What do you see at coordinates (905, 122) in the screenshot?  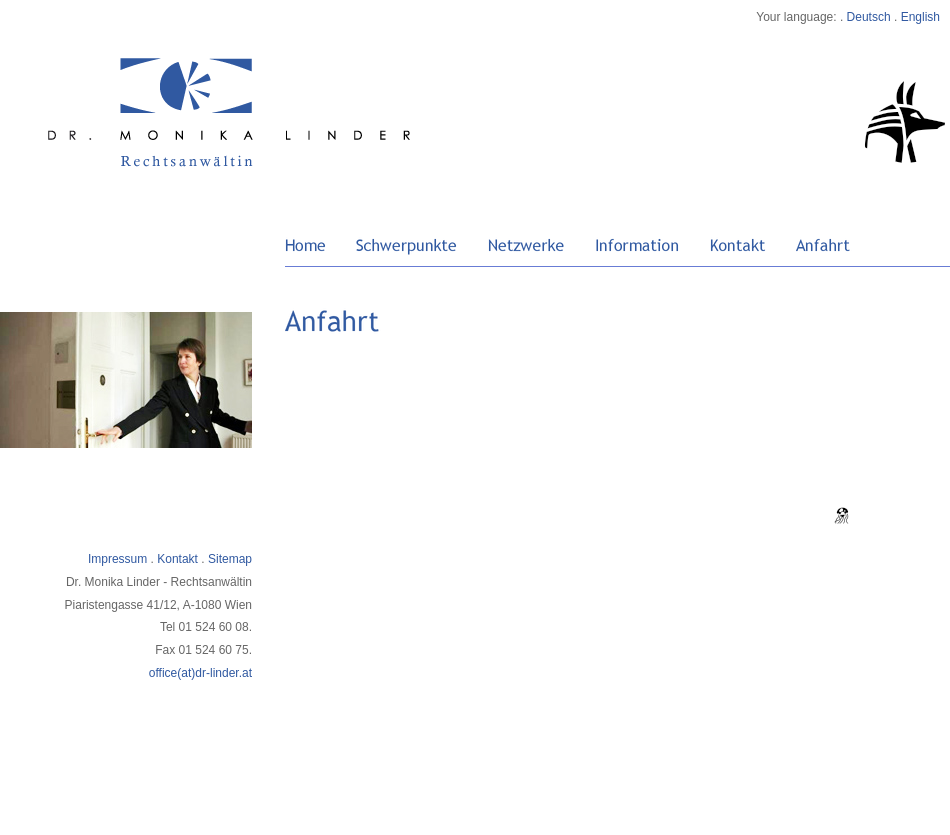 I see `select anubis character or deity` at bounding box center [905, 122].